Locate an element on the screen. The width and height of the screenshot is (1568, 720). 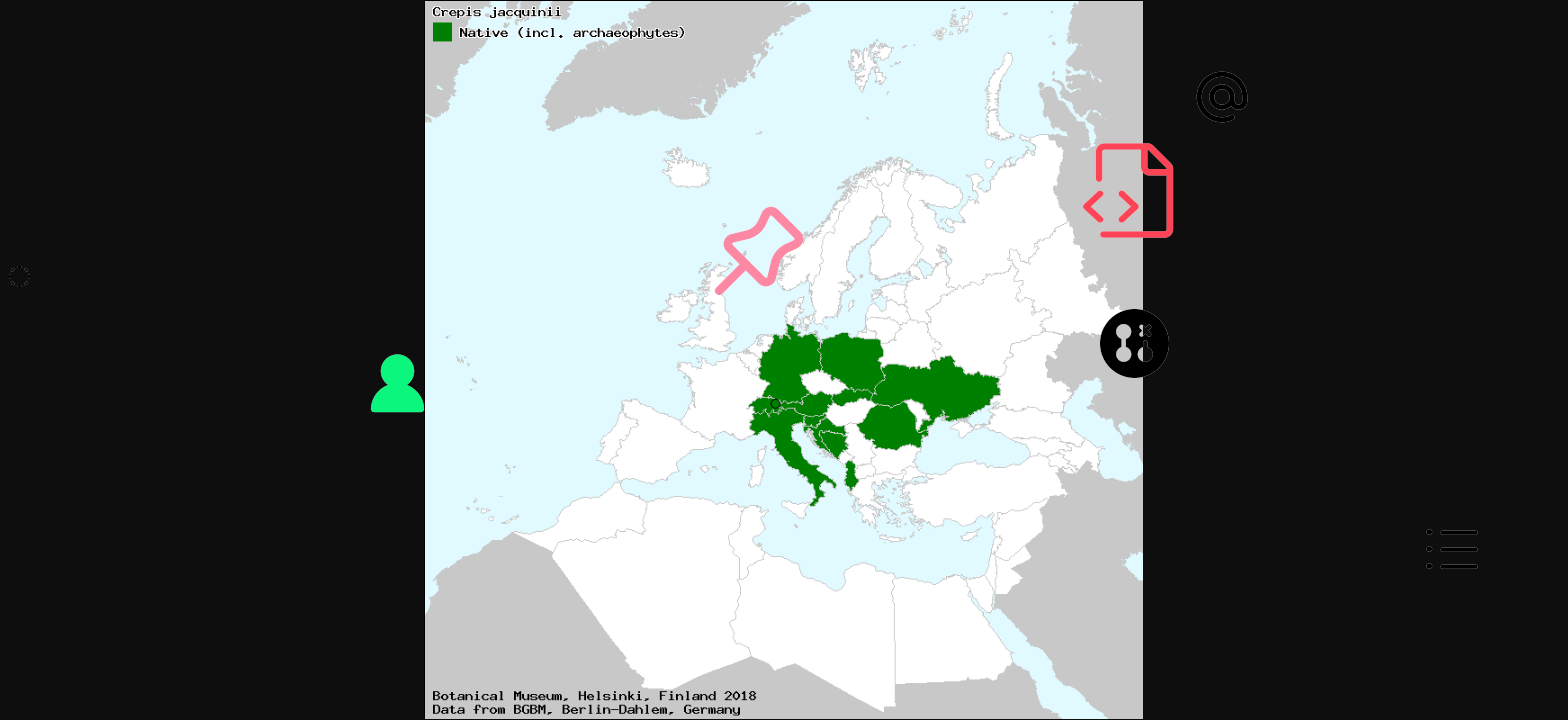
pin an item to keep it visible is located at coordinates (759, 251).